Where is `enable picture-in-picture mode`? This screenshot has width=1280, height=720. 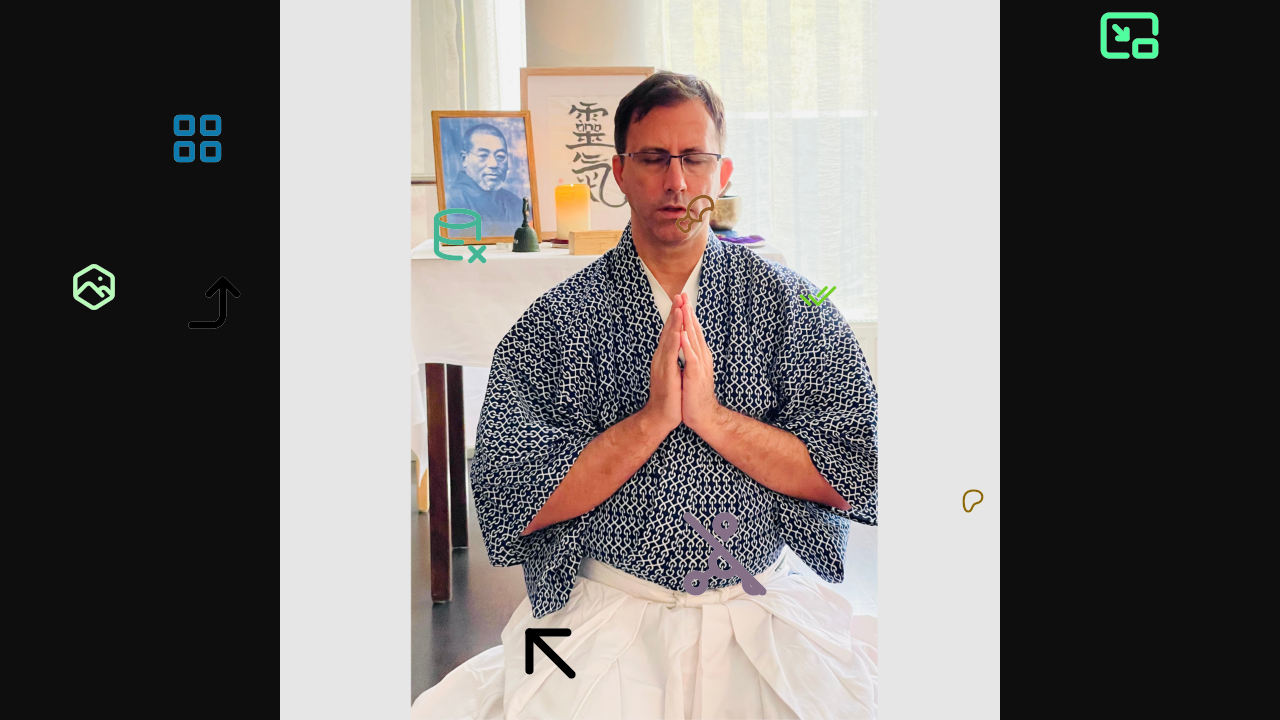
enable picture-in-picture mode is located at coordinates (1129, 35).